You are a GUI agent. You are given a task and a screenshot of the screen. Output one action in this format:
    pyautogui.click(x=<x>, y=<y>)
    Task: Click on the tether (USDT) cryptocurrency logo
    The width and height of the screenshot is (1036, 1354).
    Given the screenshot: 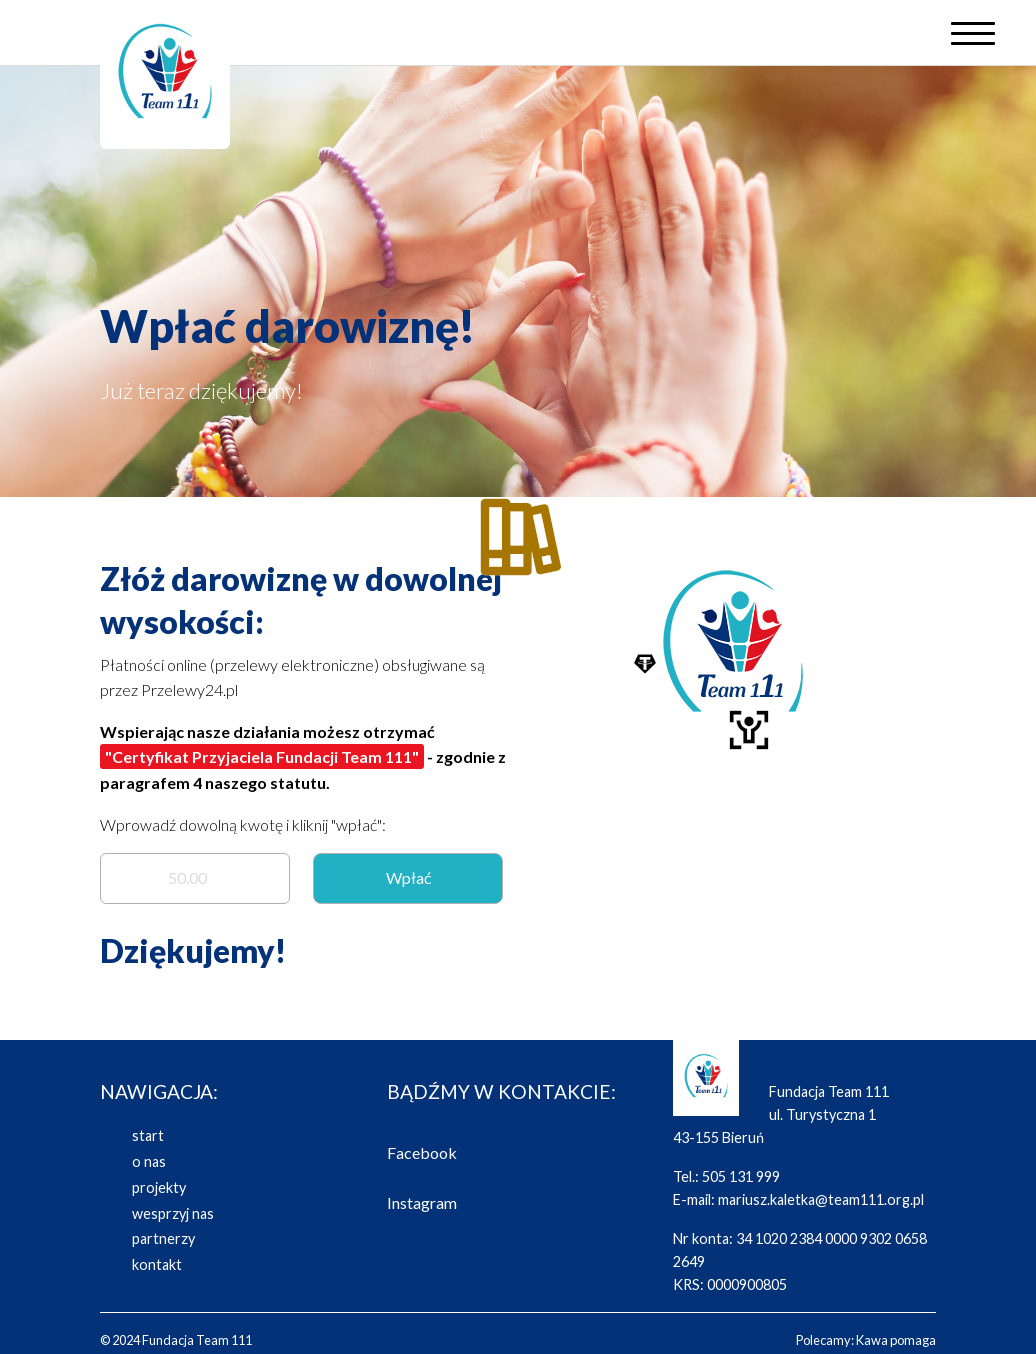 What is the action you would take?
    pyautogui.click(x=645, y=664)
    